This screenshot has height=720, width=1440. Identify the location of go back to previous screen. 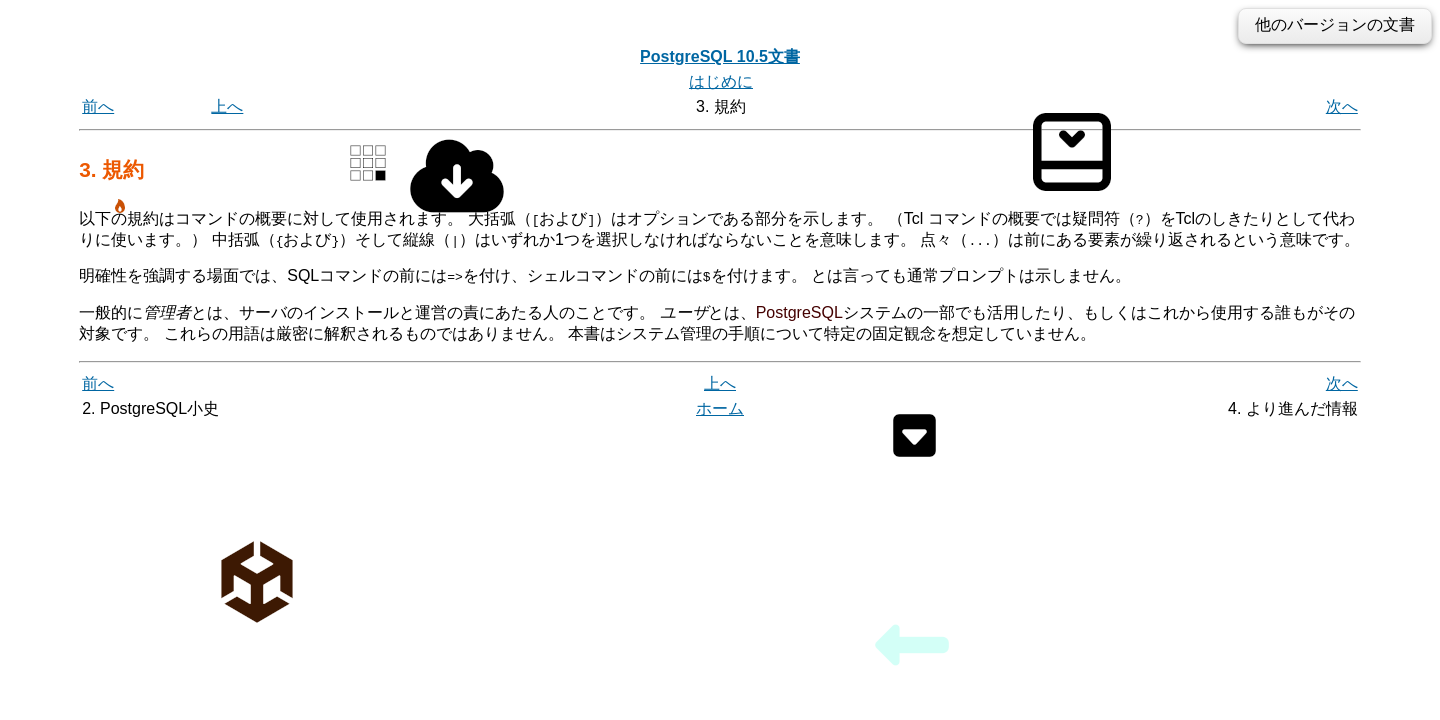
(912, 645).